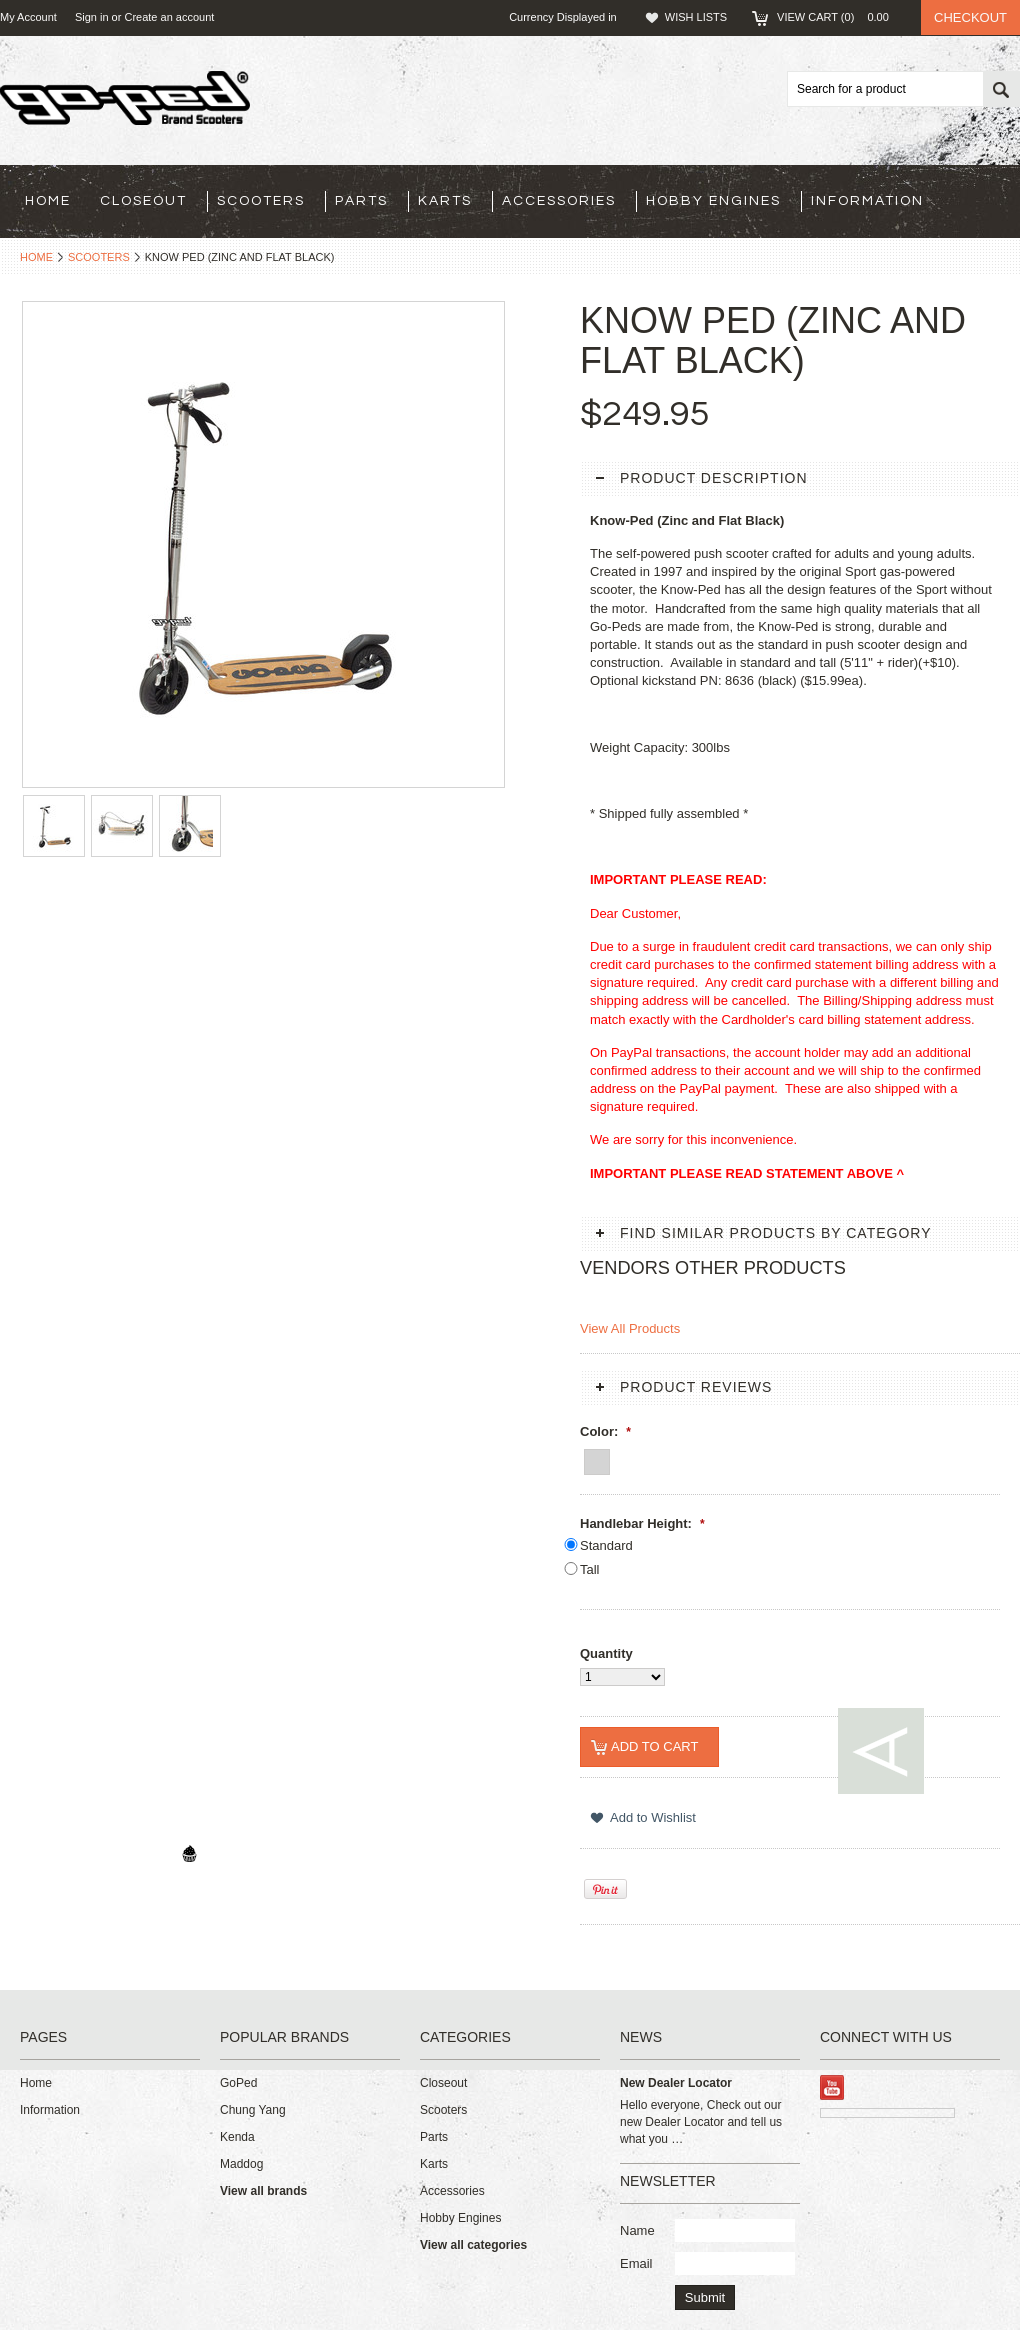  What do you see at coordinates (189, 1853) in the screenshot?
I see `vanilla extract css framework logo` at bounding box center [189, 1853].